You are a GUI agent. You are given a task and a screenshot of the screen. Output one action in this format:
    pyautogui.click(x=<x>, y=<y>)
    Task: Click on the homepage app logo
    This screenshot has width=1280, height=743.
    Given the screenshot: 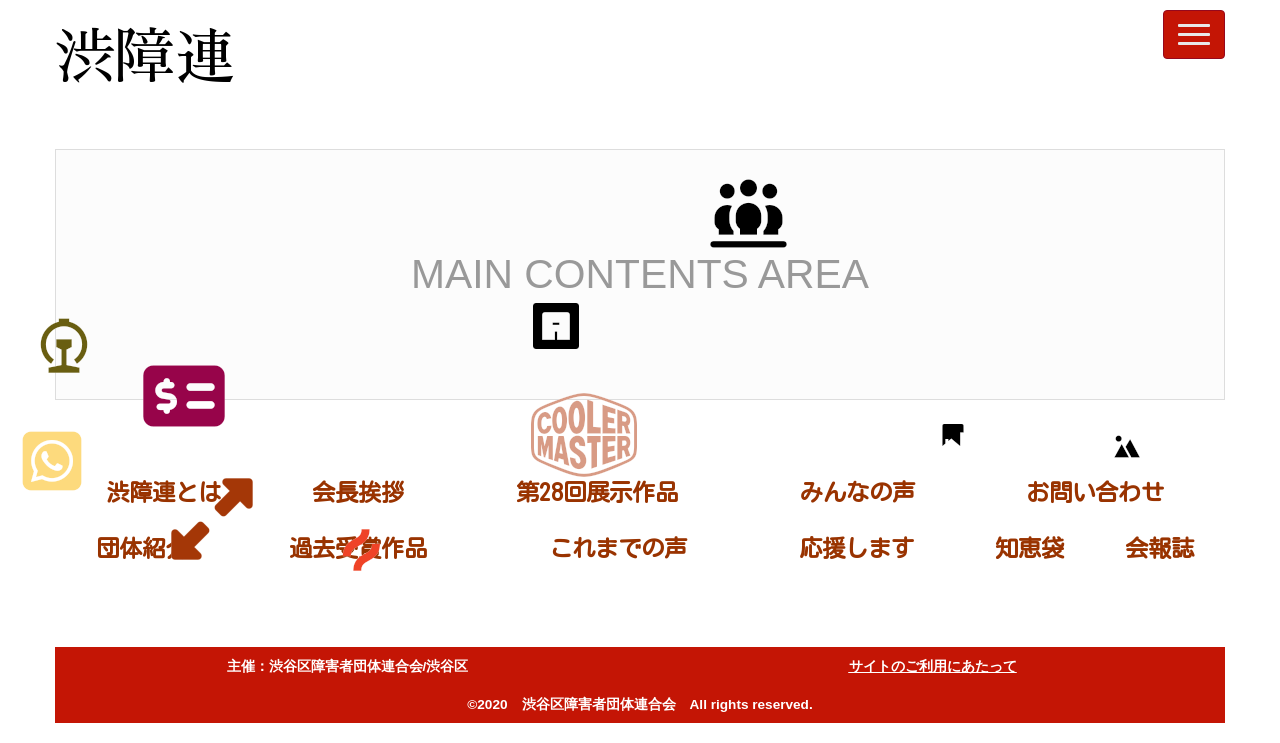 What is the action you would take?
    pyautogui.click(x=953, y=435)
    